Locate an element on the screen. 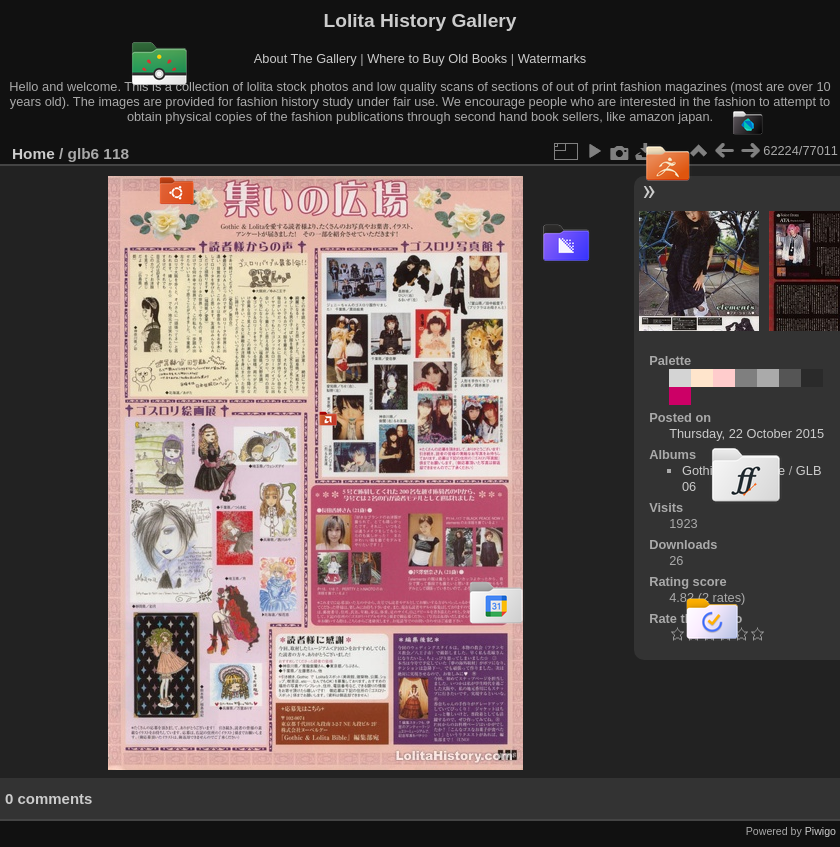 Image resolution: width=840 pixels, height=847 pixels. open dart project folder is located at coordinates (747, 123).